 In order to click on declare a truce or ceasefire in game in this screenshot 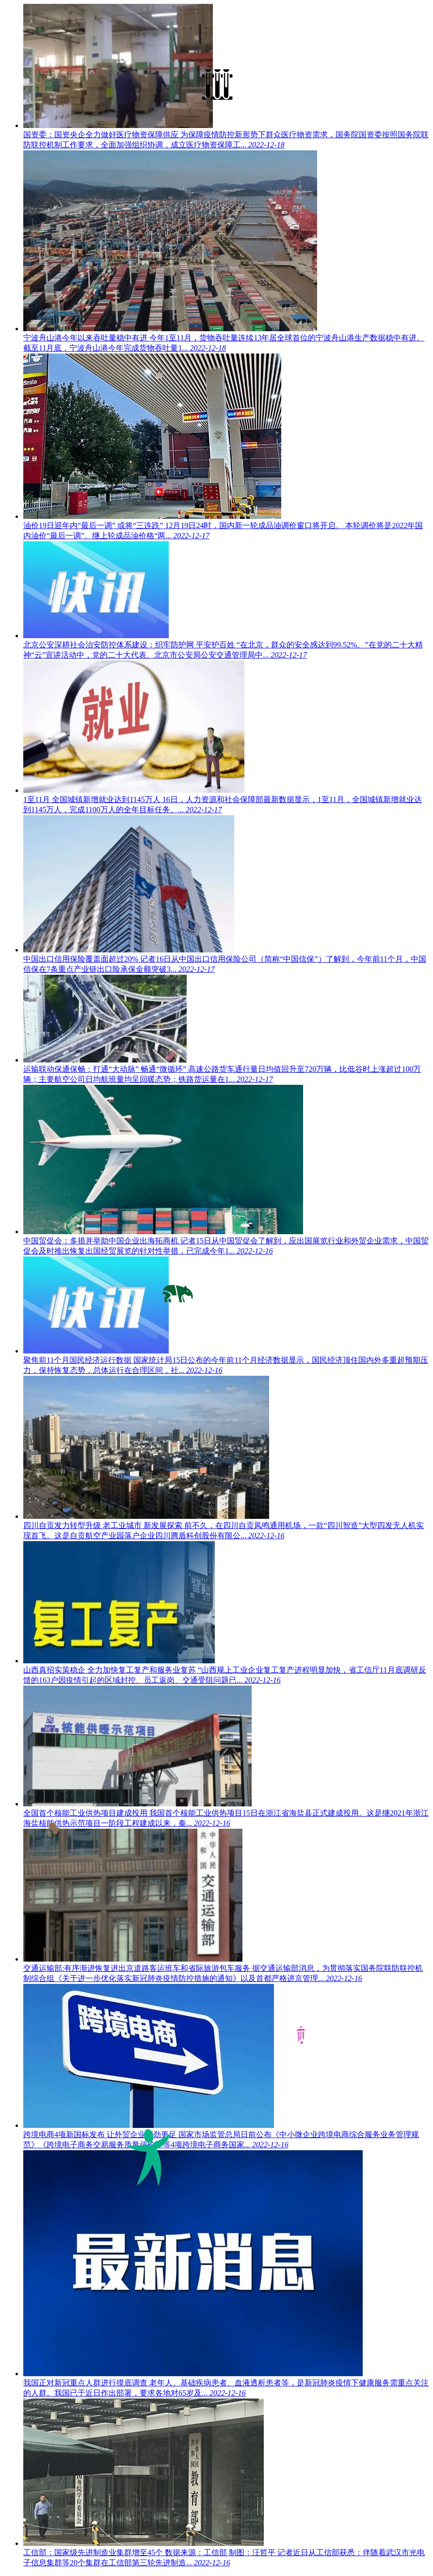, I will do `click(53, 1829)`.